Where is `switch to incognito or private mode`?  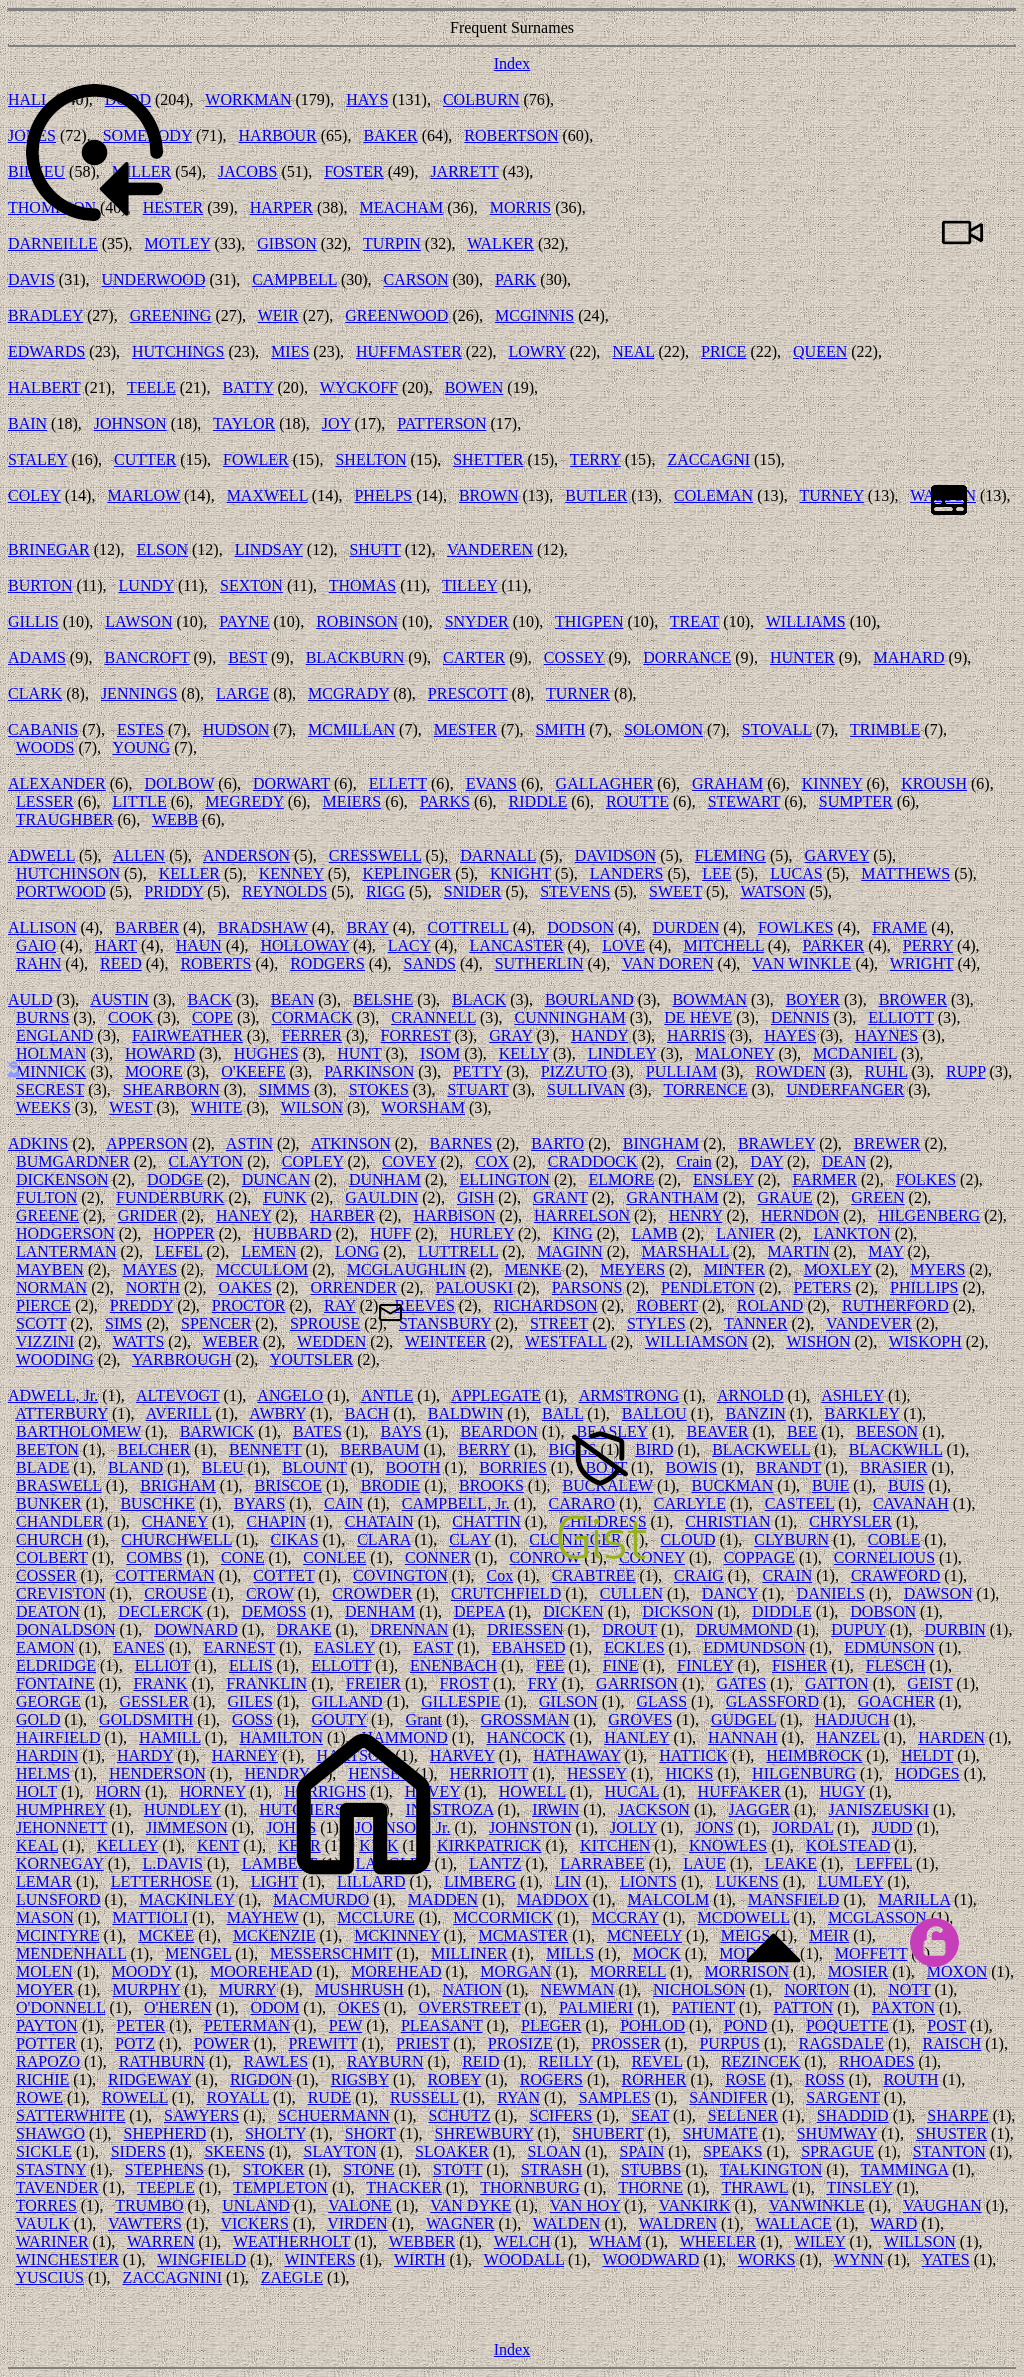 switch to incognito or private mode is located at coordinates (14, 1069).